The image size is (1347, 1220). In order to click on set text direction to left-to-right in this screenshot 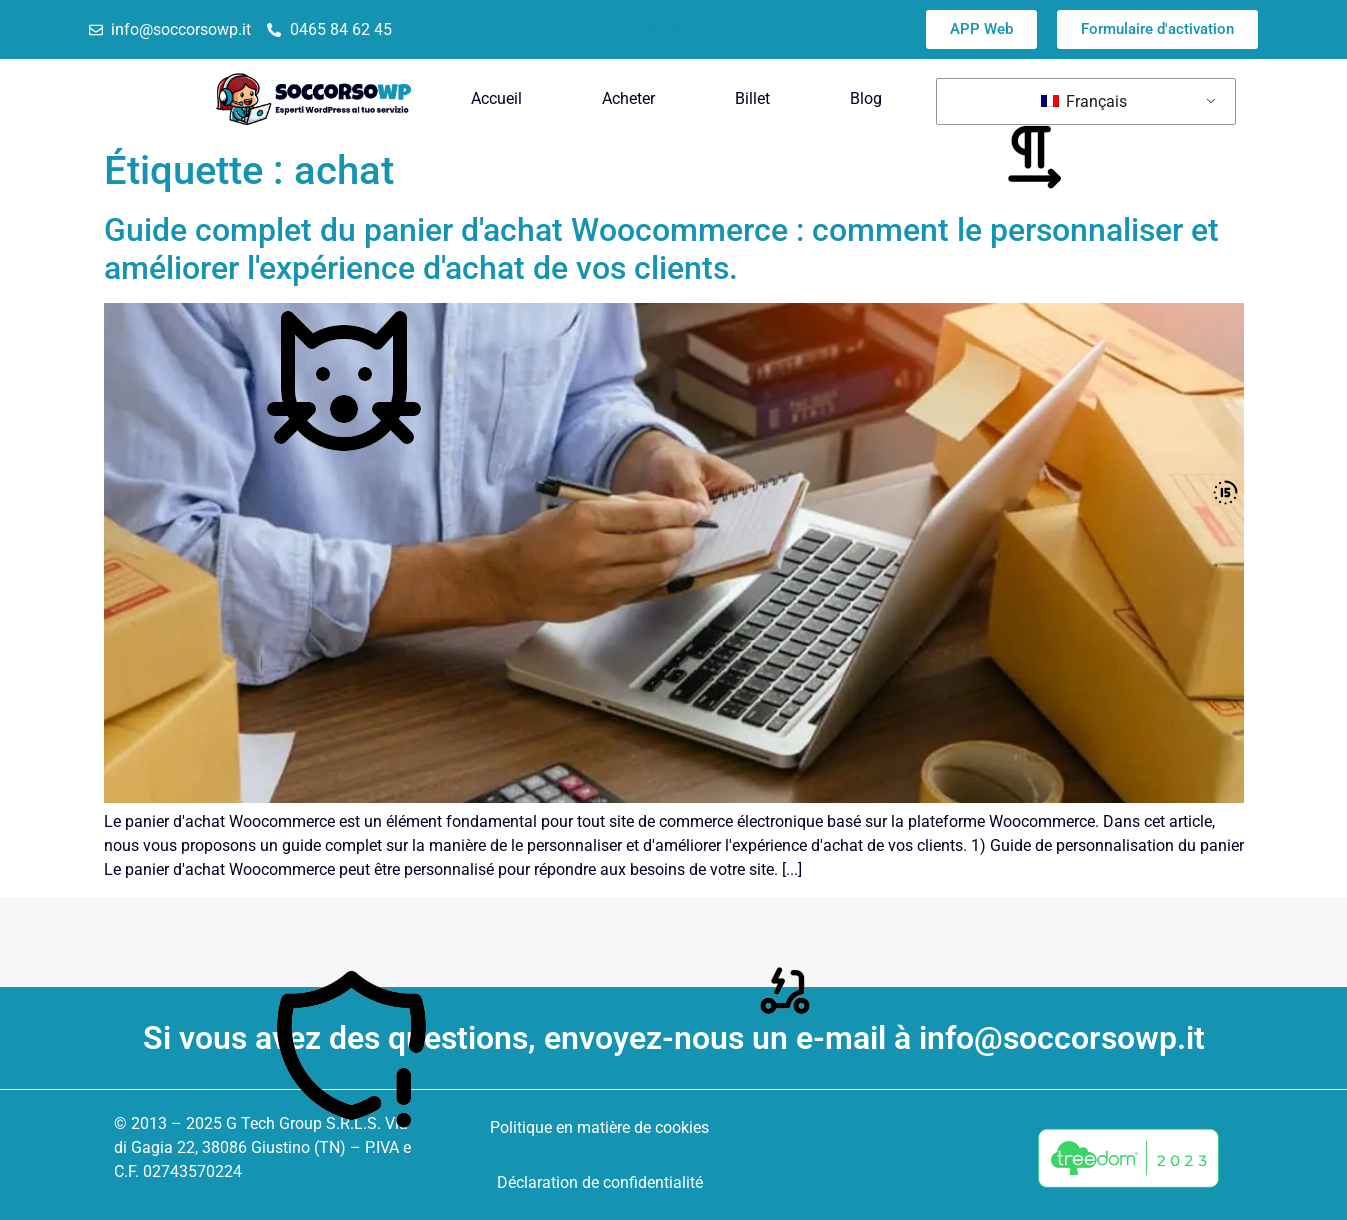, I will do `click(1034, 155)`.